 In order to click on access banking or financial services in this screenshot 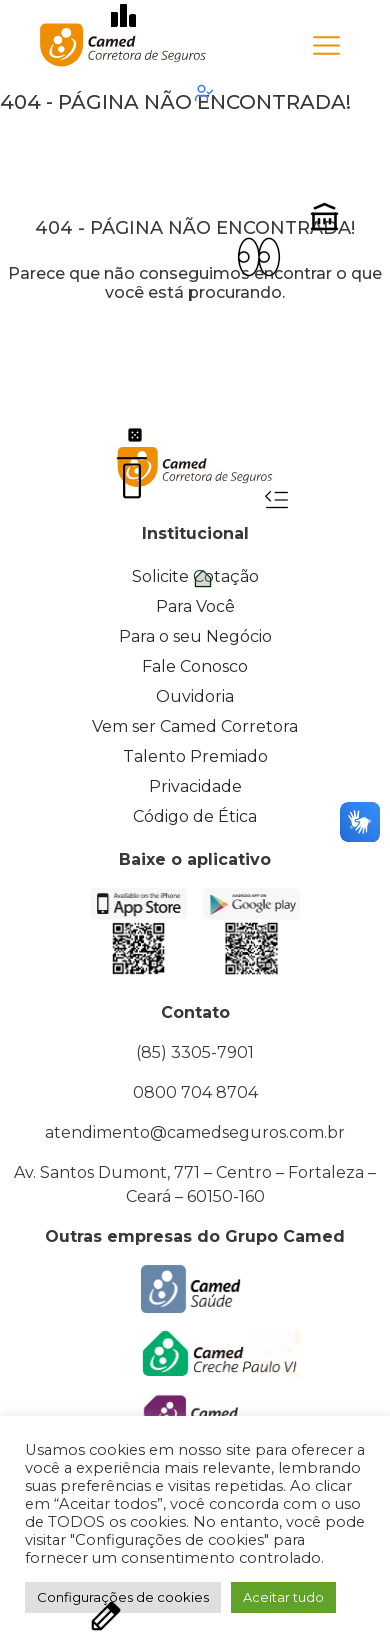, I will do `click(324, 216)`.